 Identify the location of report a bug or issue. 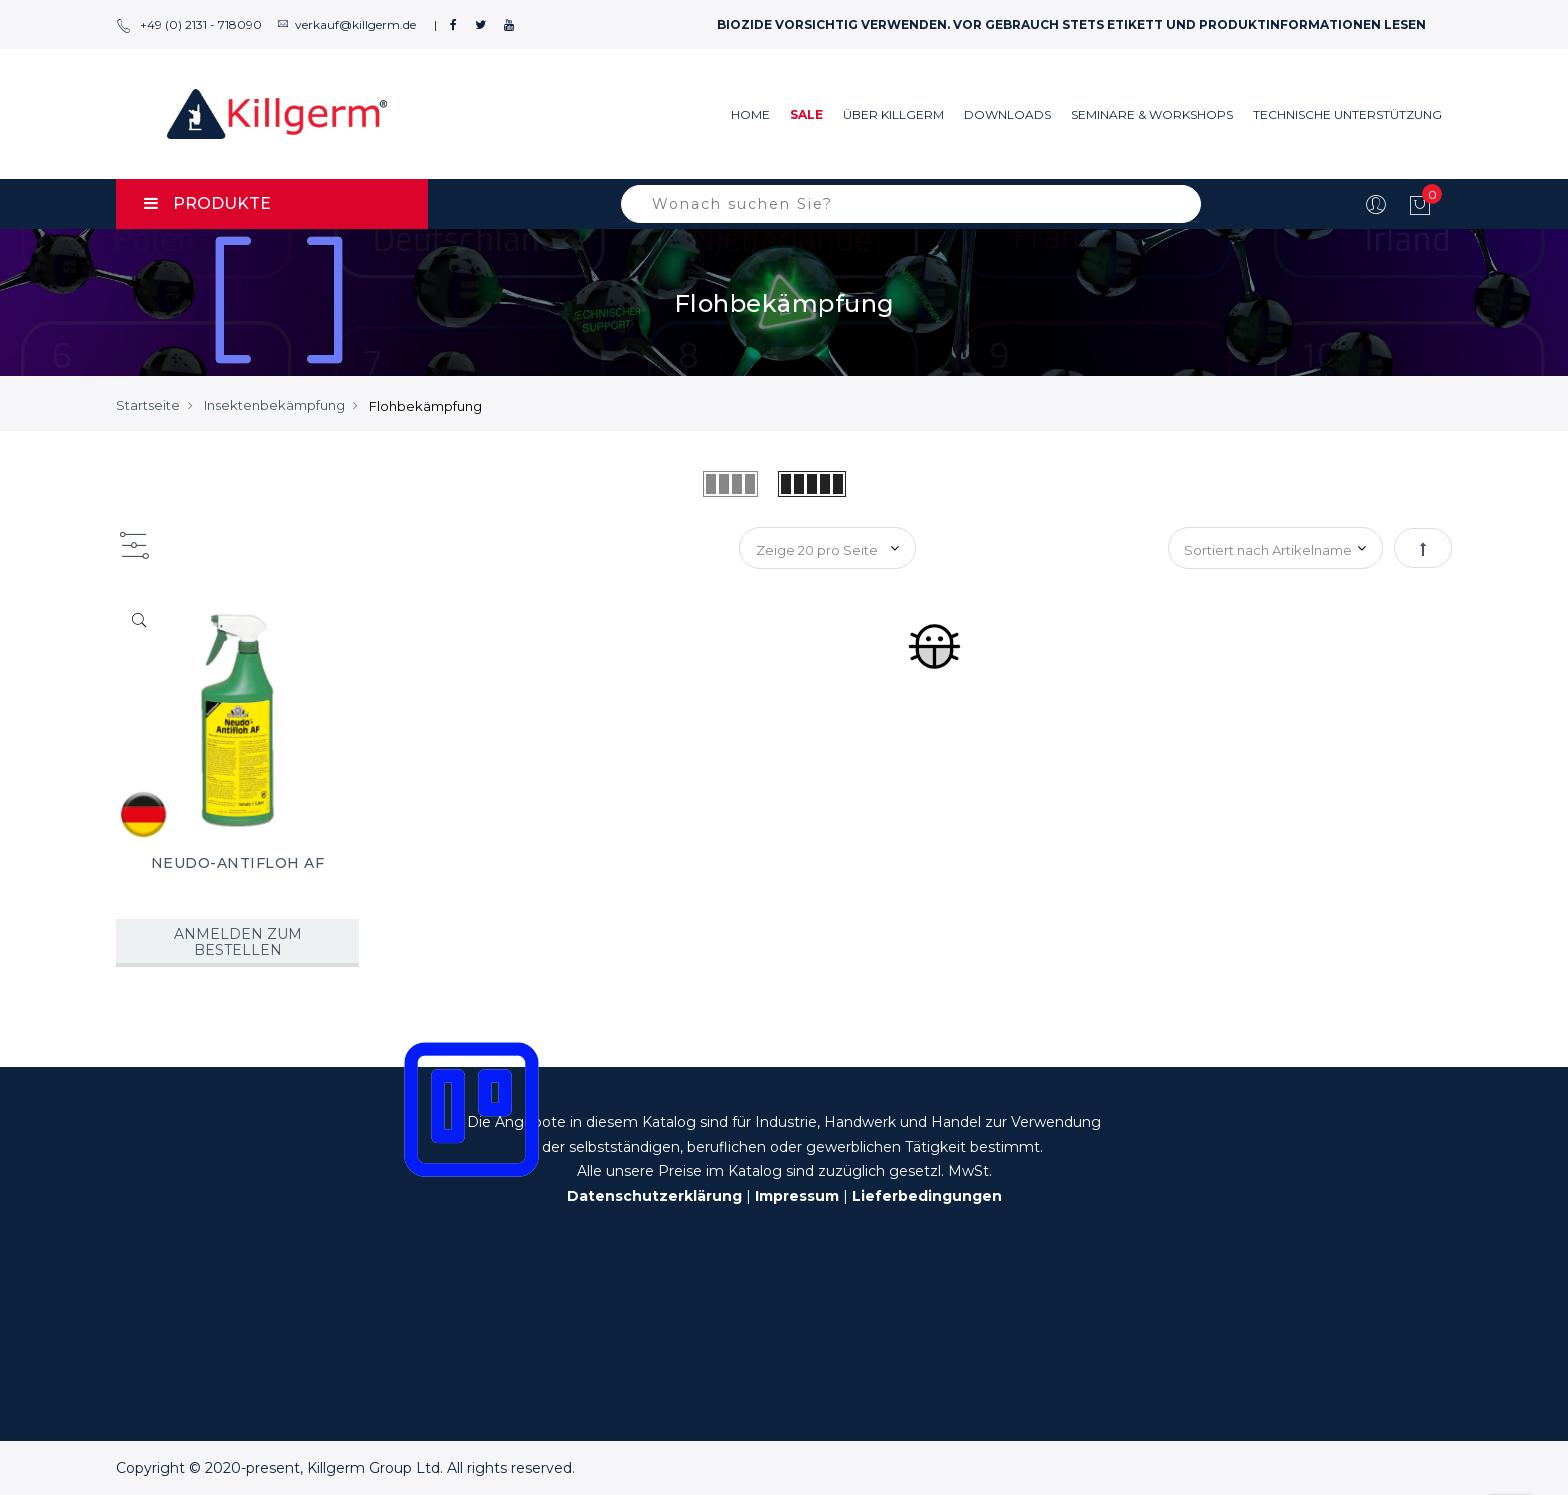
(934, 646).